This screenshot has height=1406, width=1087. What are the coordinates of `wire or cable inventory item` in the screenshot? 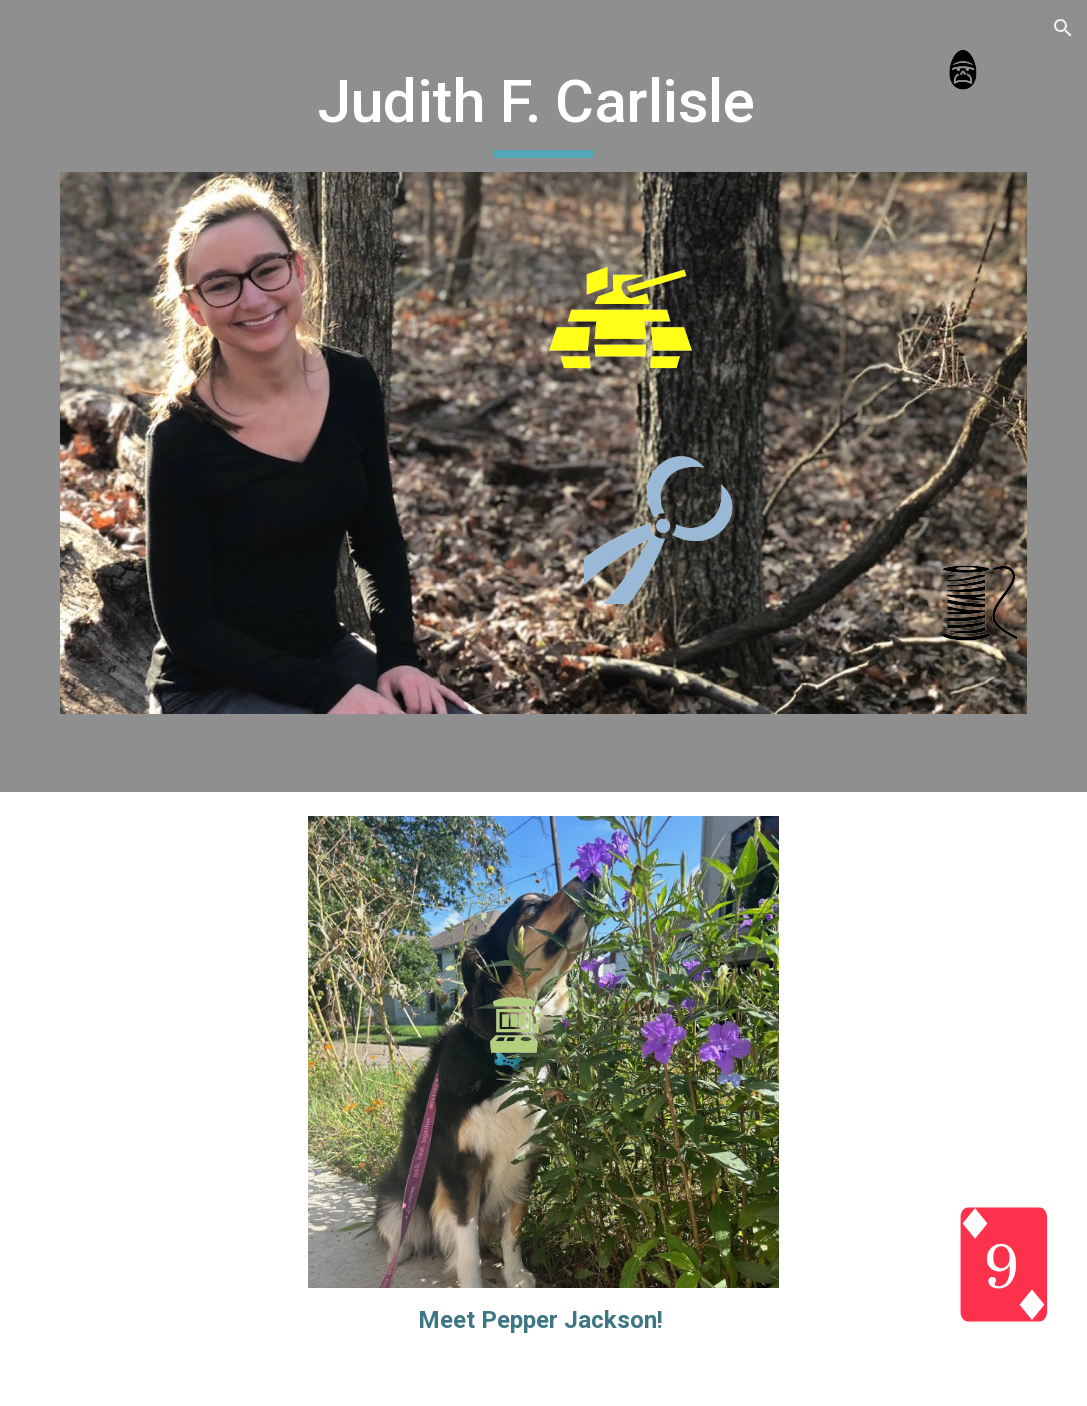 It's located at (980, 603).